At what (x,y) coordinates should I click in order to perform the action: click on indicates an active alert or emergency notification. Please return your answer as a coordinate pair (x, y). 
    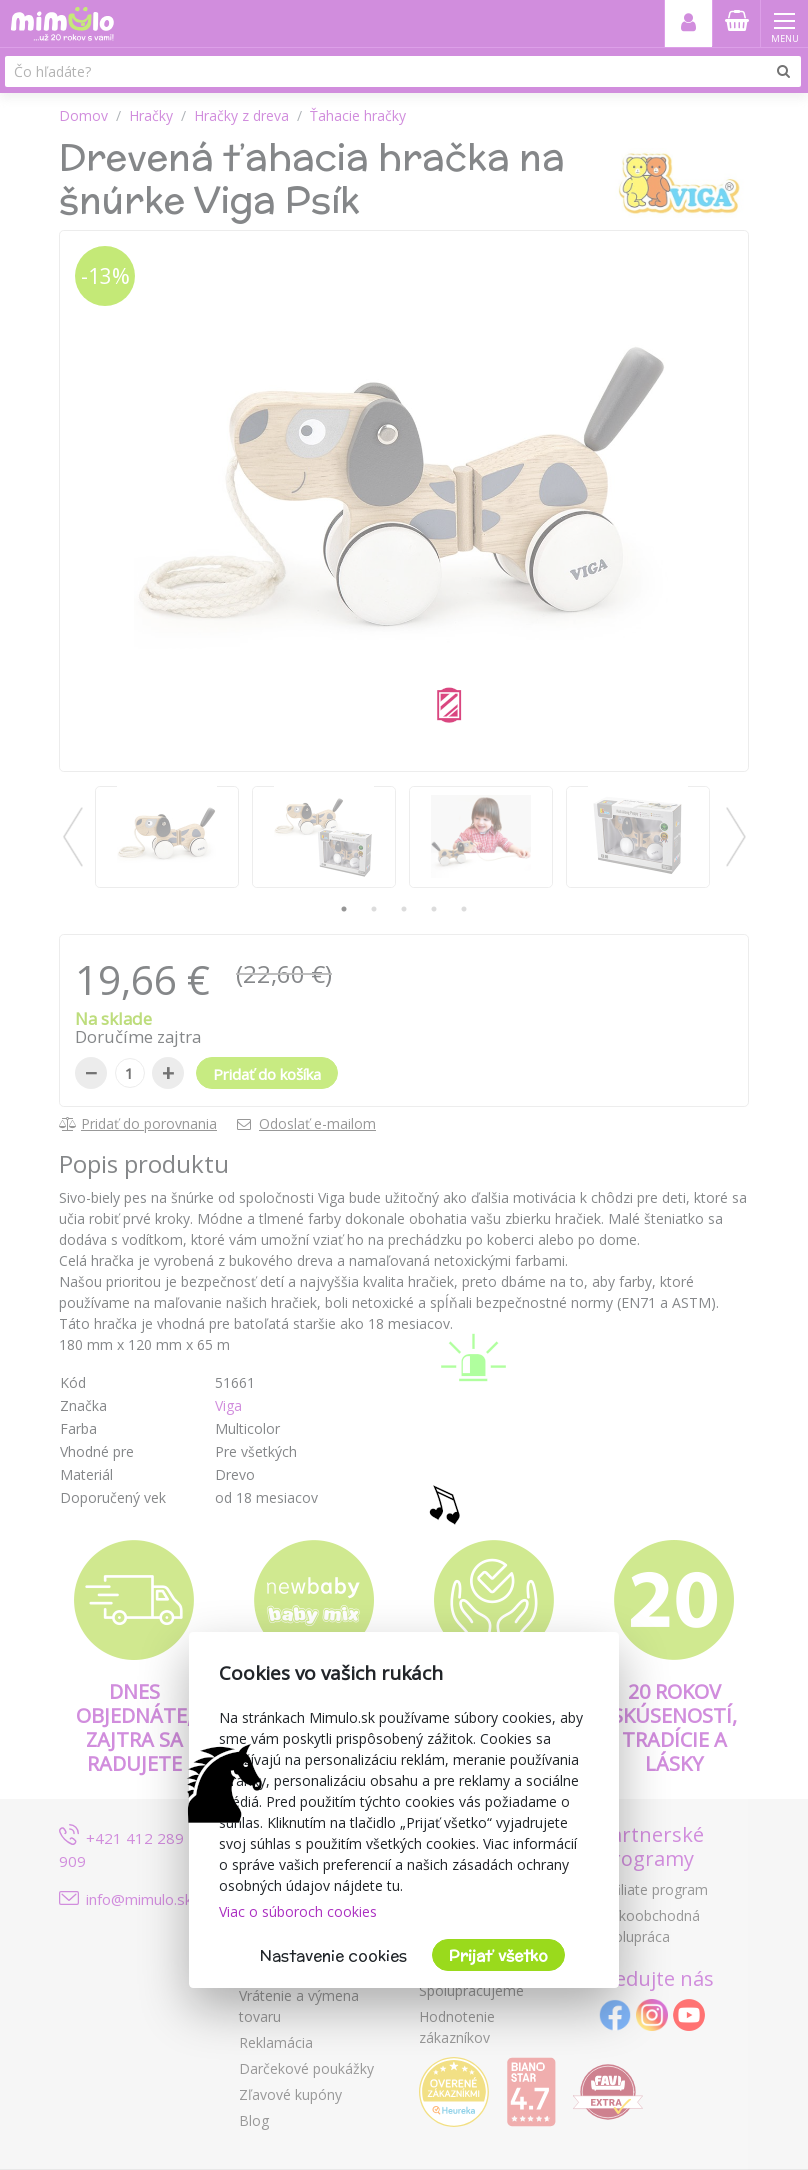
    Looking at the image, I should click on (473, 1357).